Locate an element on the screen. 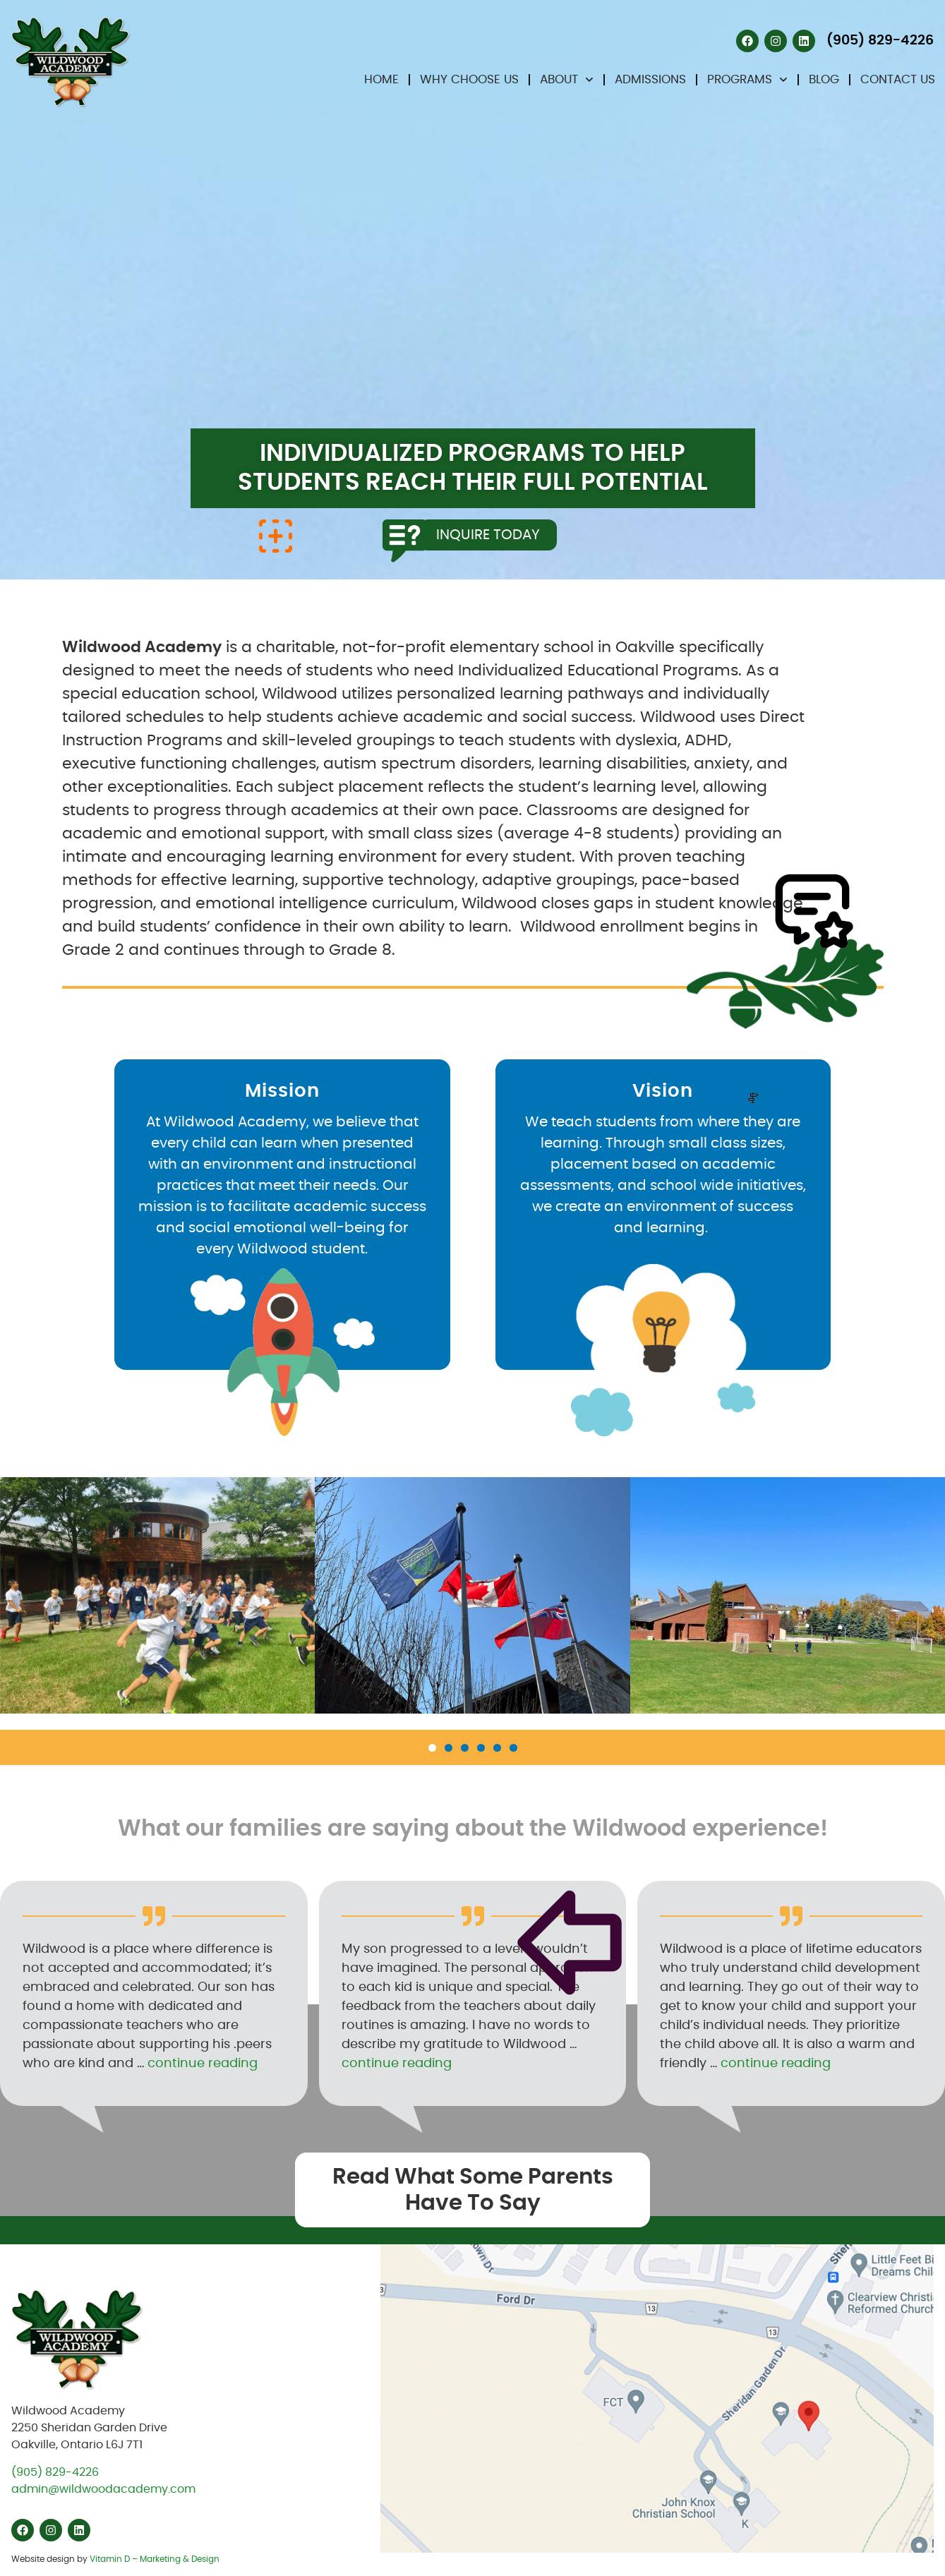 Image resolution: width=945 pixels, height=2576 pixels. add a new section to the document is located at coordinates (275, 536).